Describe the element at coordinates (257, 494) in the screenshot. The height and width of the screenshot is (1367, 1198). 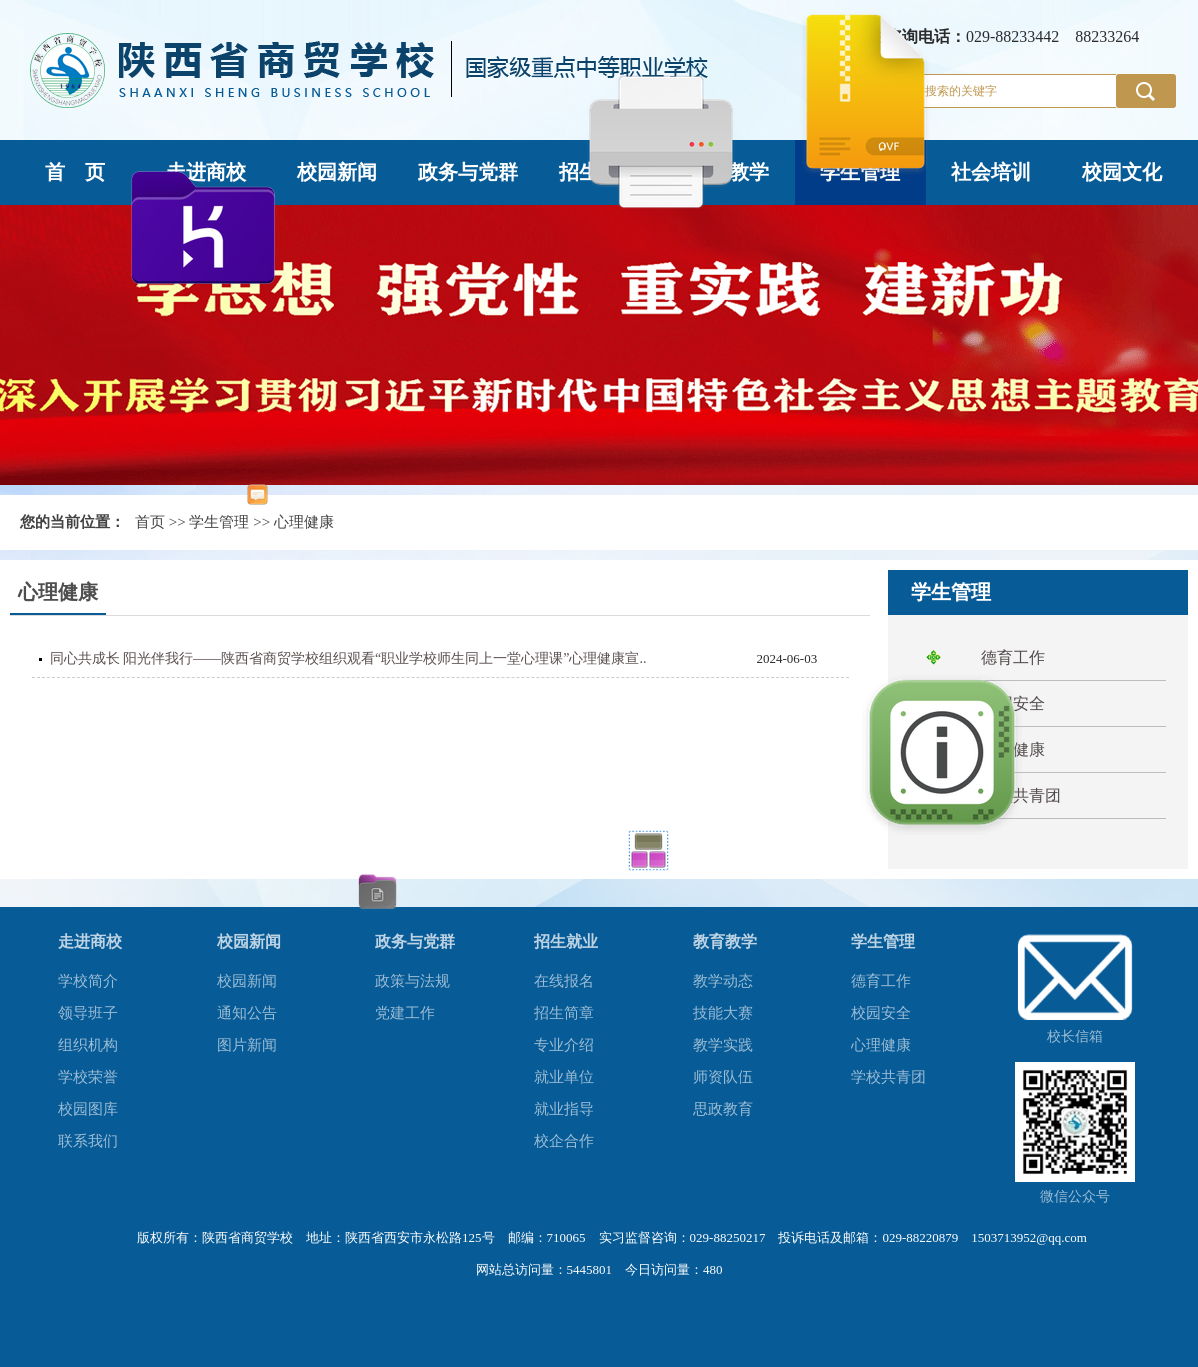
I see `open instant messaging app` at that location.